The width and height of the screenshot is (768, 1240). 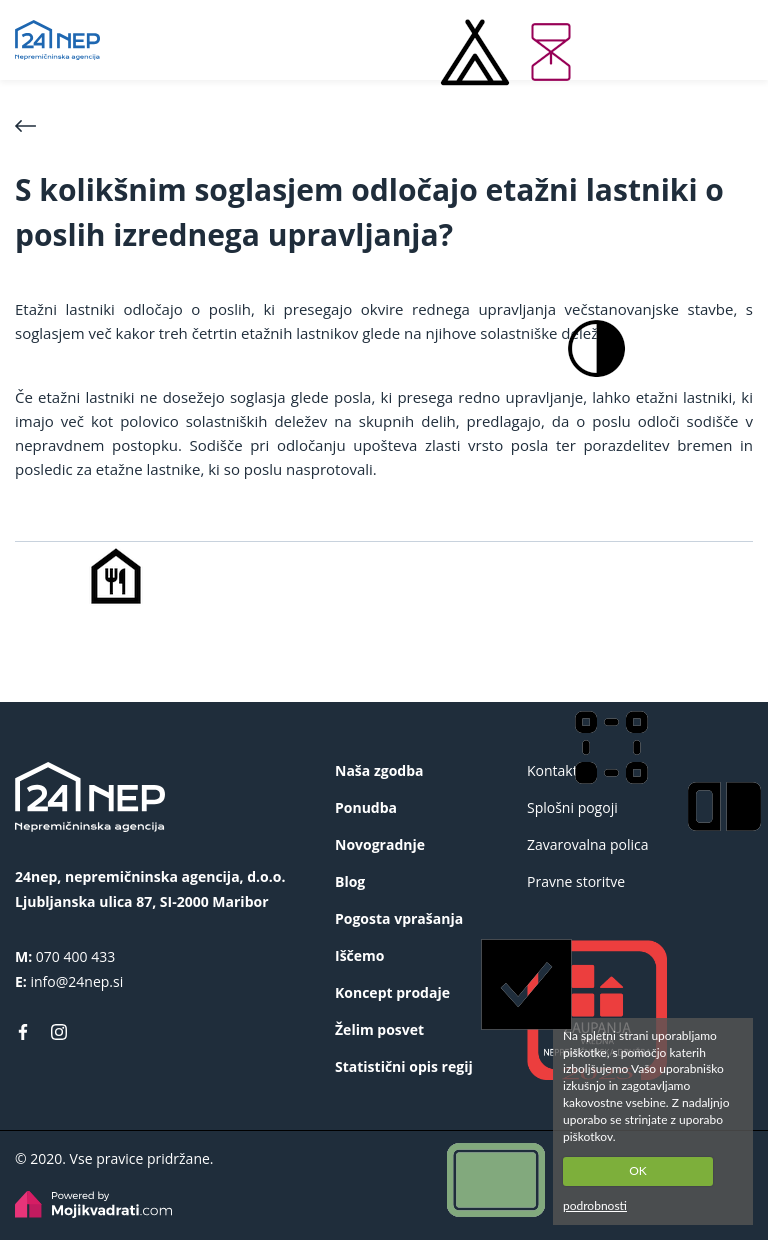 What do you see at coordinates (551, 52) in the screenshot?
I see `indicates a process is in progress` at bounding box center [551, 52].